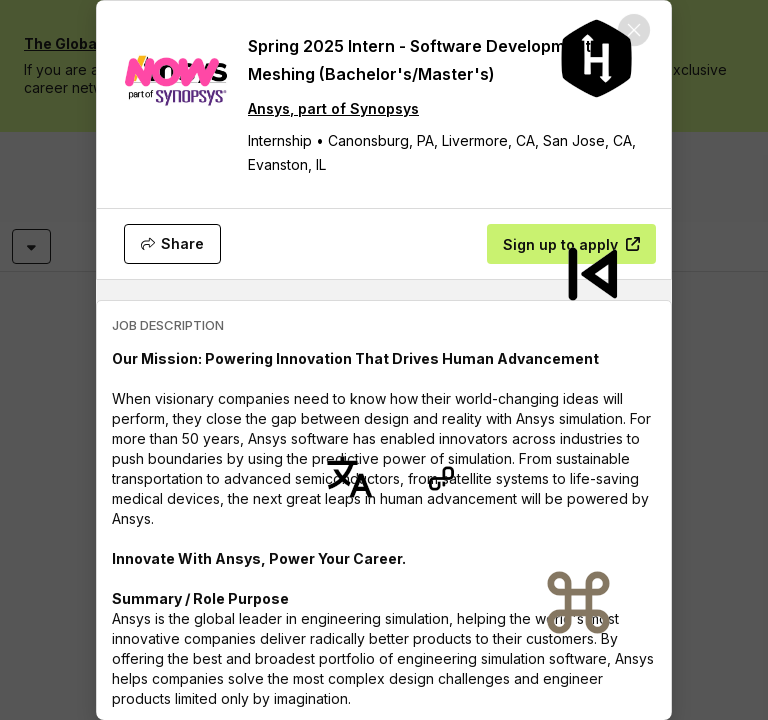 This screenshot has height=720, width=768. Describe the element at coordinates (441, 478) in the screenshot. I see `open the OpenProject app` at that location.